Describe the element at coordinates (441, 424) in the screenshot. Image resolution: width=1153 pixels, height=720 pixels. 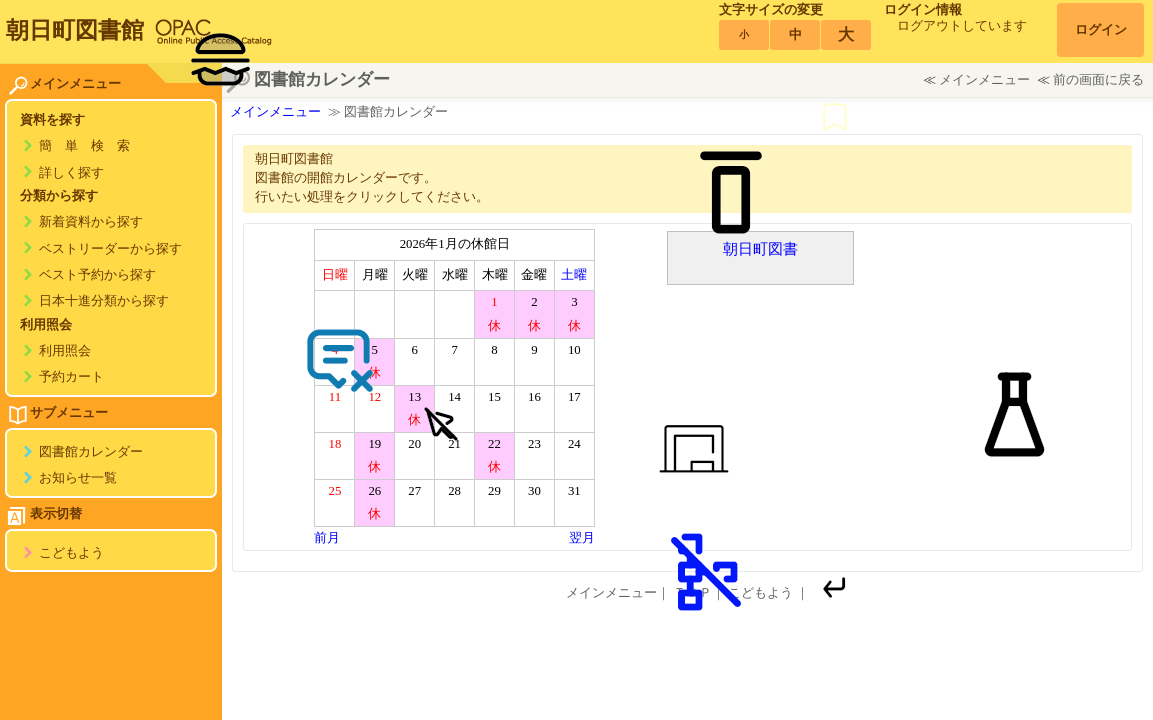
I see `cursor or pointer interaction disabled` at that location.